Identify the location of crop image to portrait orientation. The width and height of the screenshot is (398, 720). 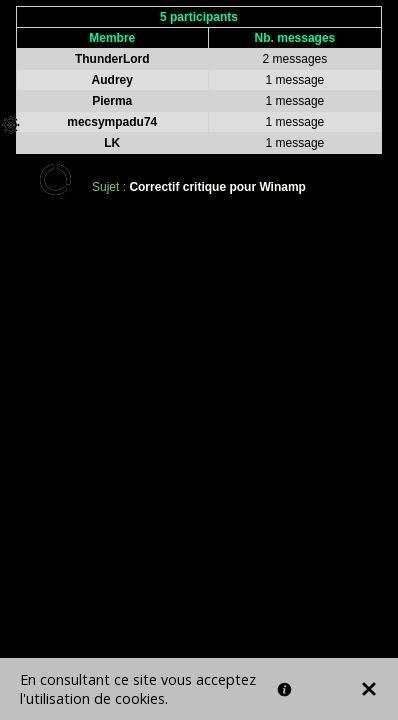
(130, 328).